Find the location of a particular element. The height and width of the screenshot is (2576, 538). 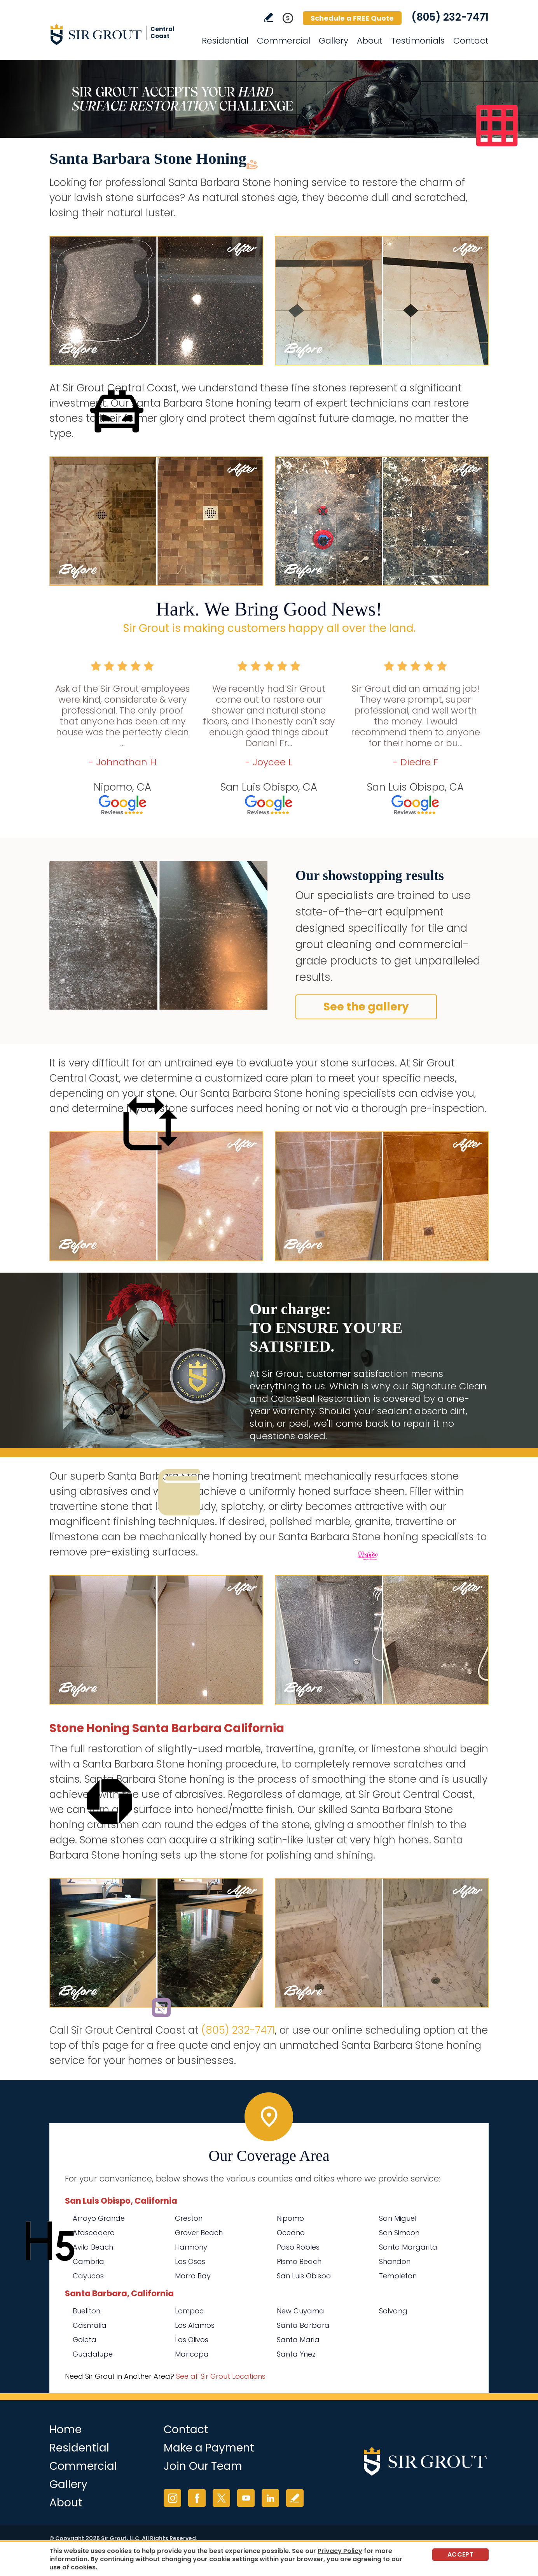

switch to grid view layout is located at coordinates (497, 126).